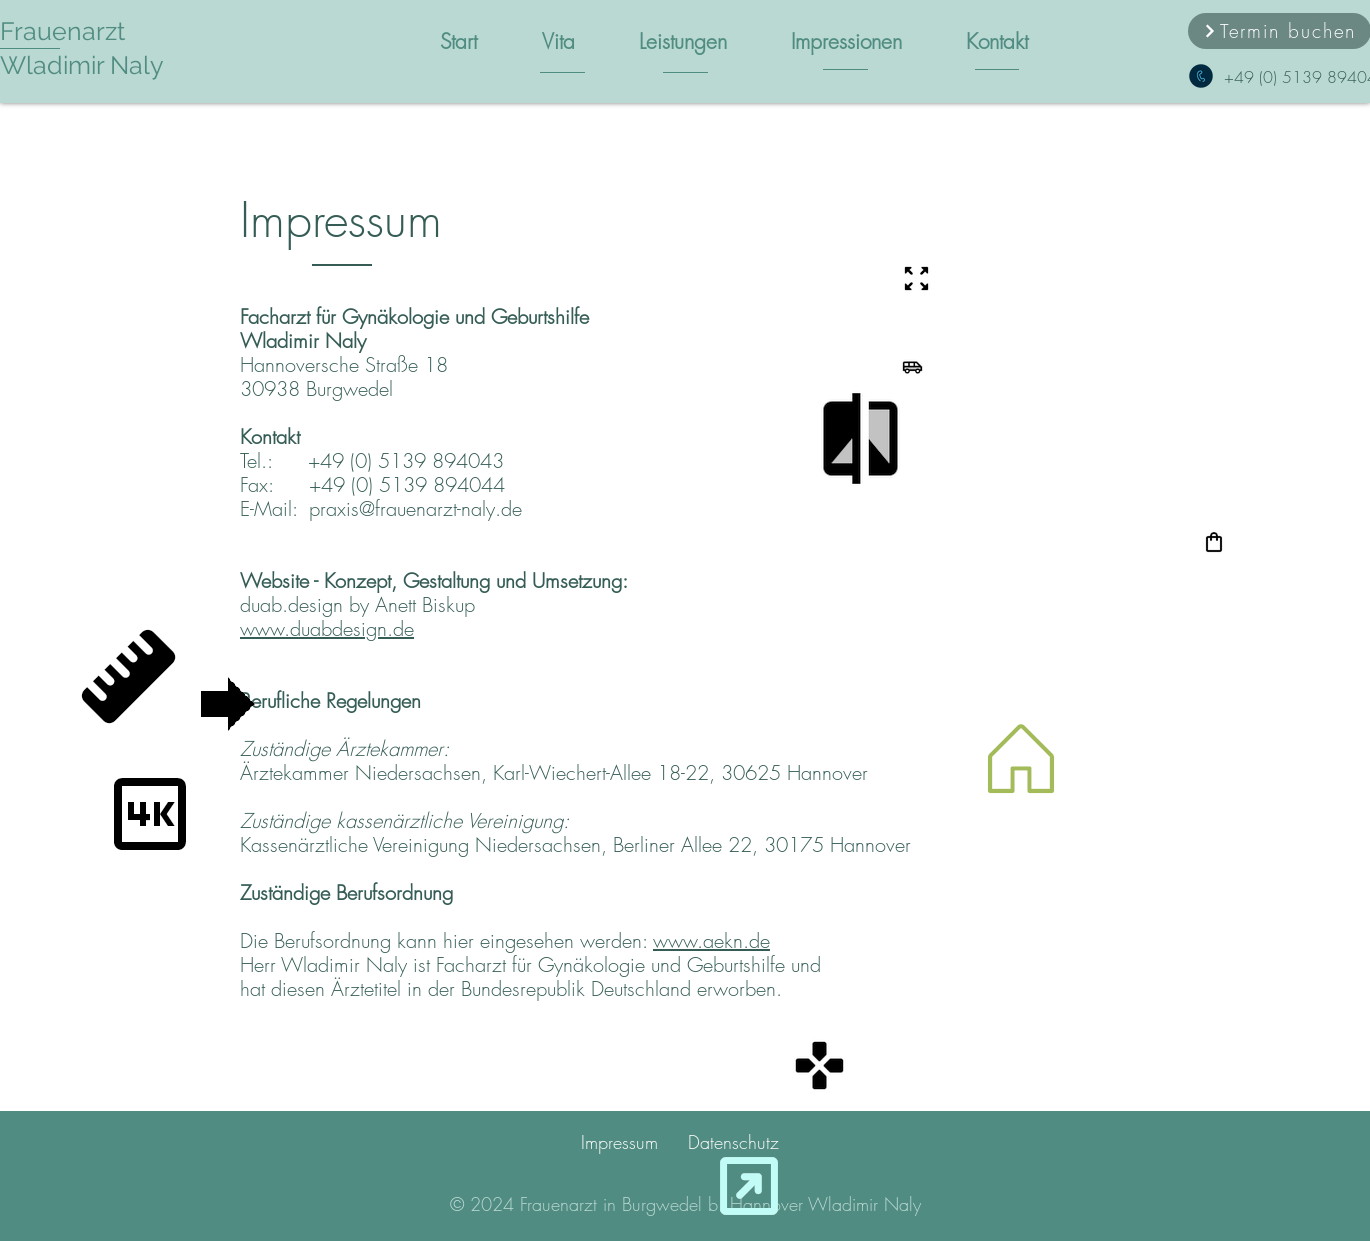 This screenshot has height=1241, width=1370. What do you see at coordinates (749, 1186) in the screenshot?
I see `open link in new window` at bounding box center [749, 1186].